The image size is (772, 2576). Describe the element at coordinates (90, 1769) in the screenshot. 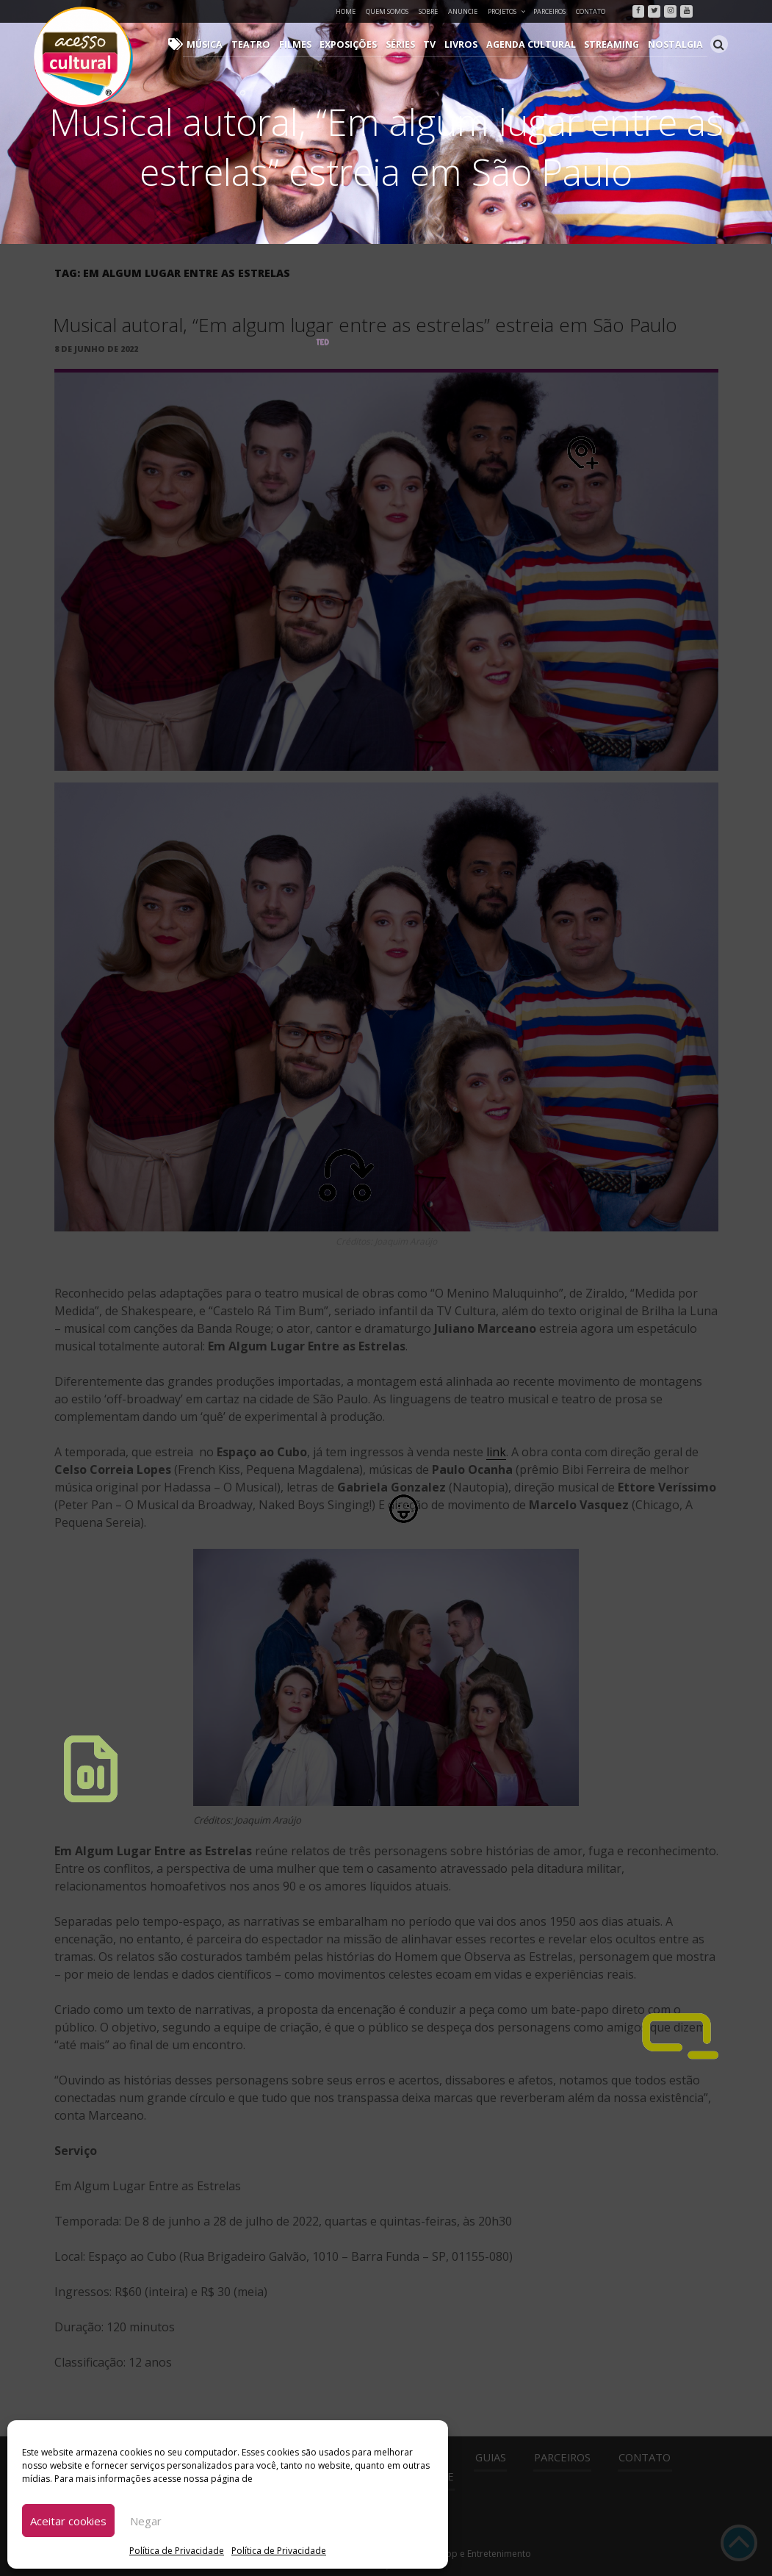

I see `view a file containing numeric data` at that location.